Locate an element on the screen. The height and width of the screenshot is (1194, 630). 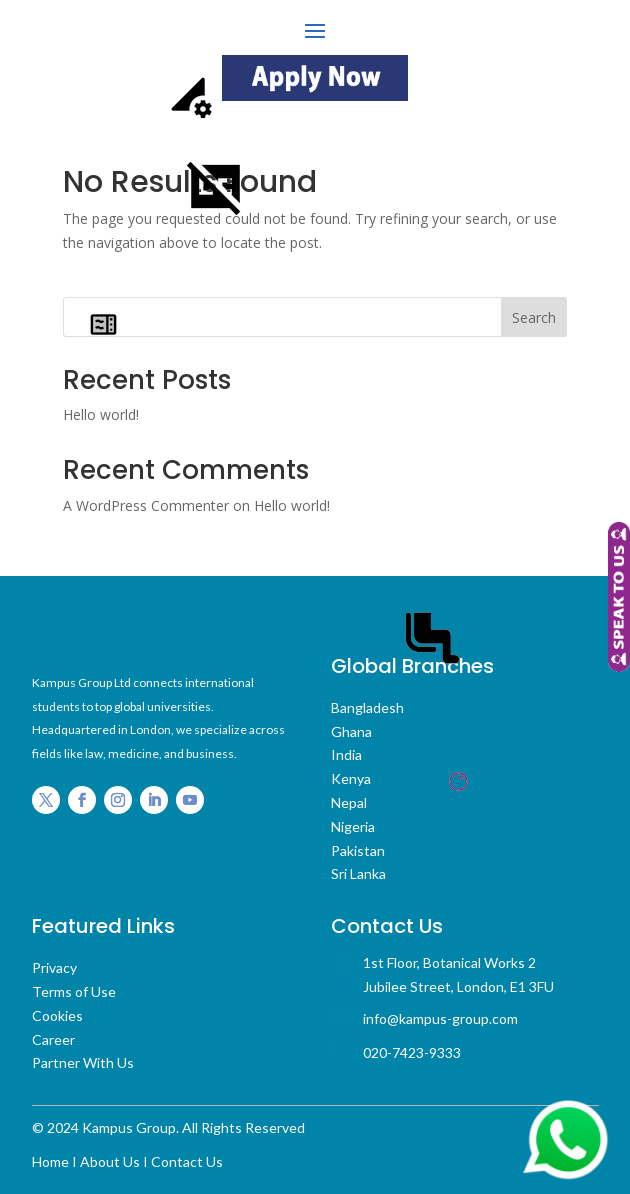
access bowling game or activity is located at coordinates (458, 781).